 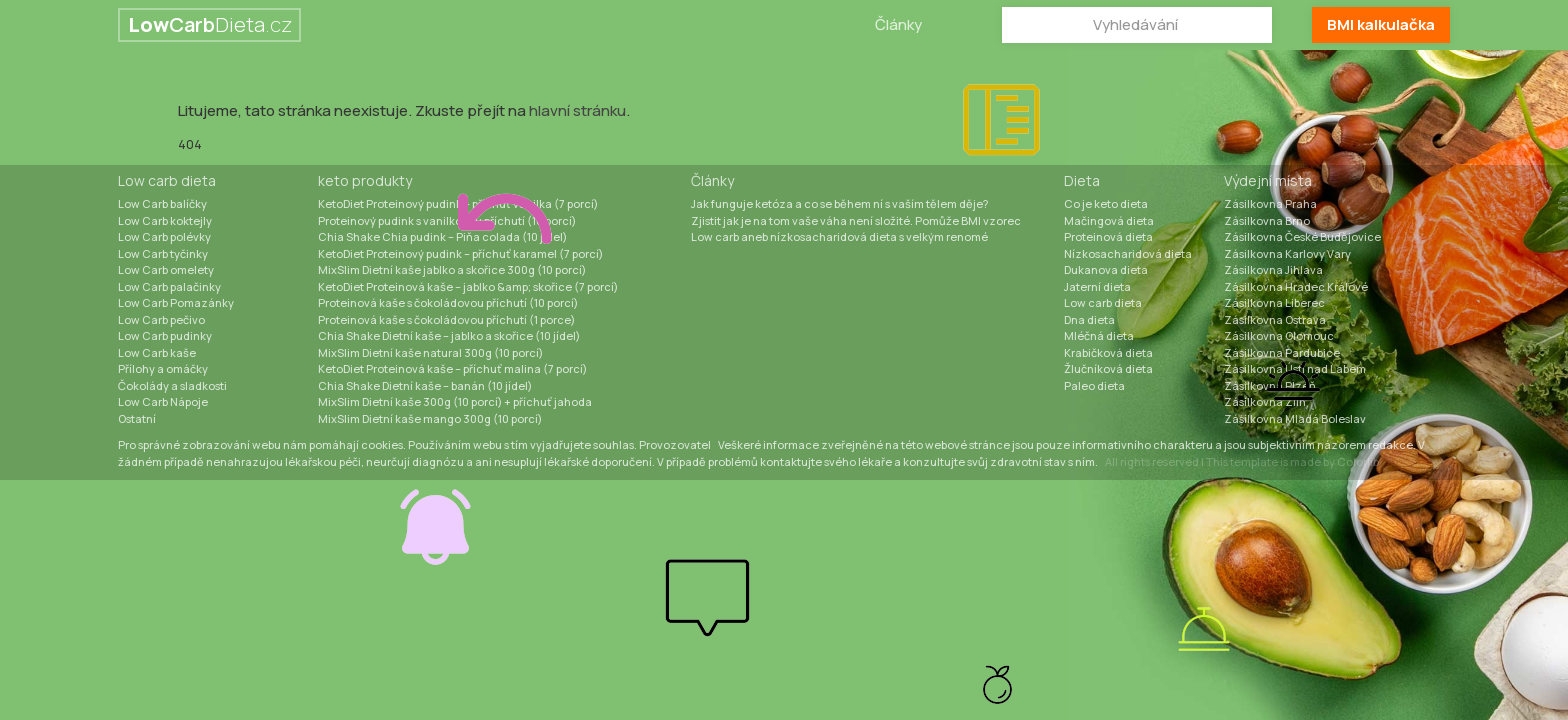 I want to click on indicates new notifications or alerts, so click(x=435, y=528).